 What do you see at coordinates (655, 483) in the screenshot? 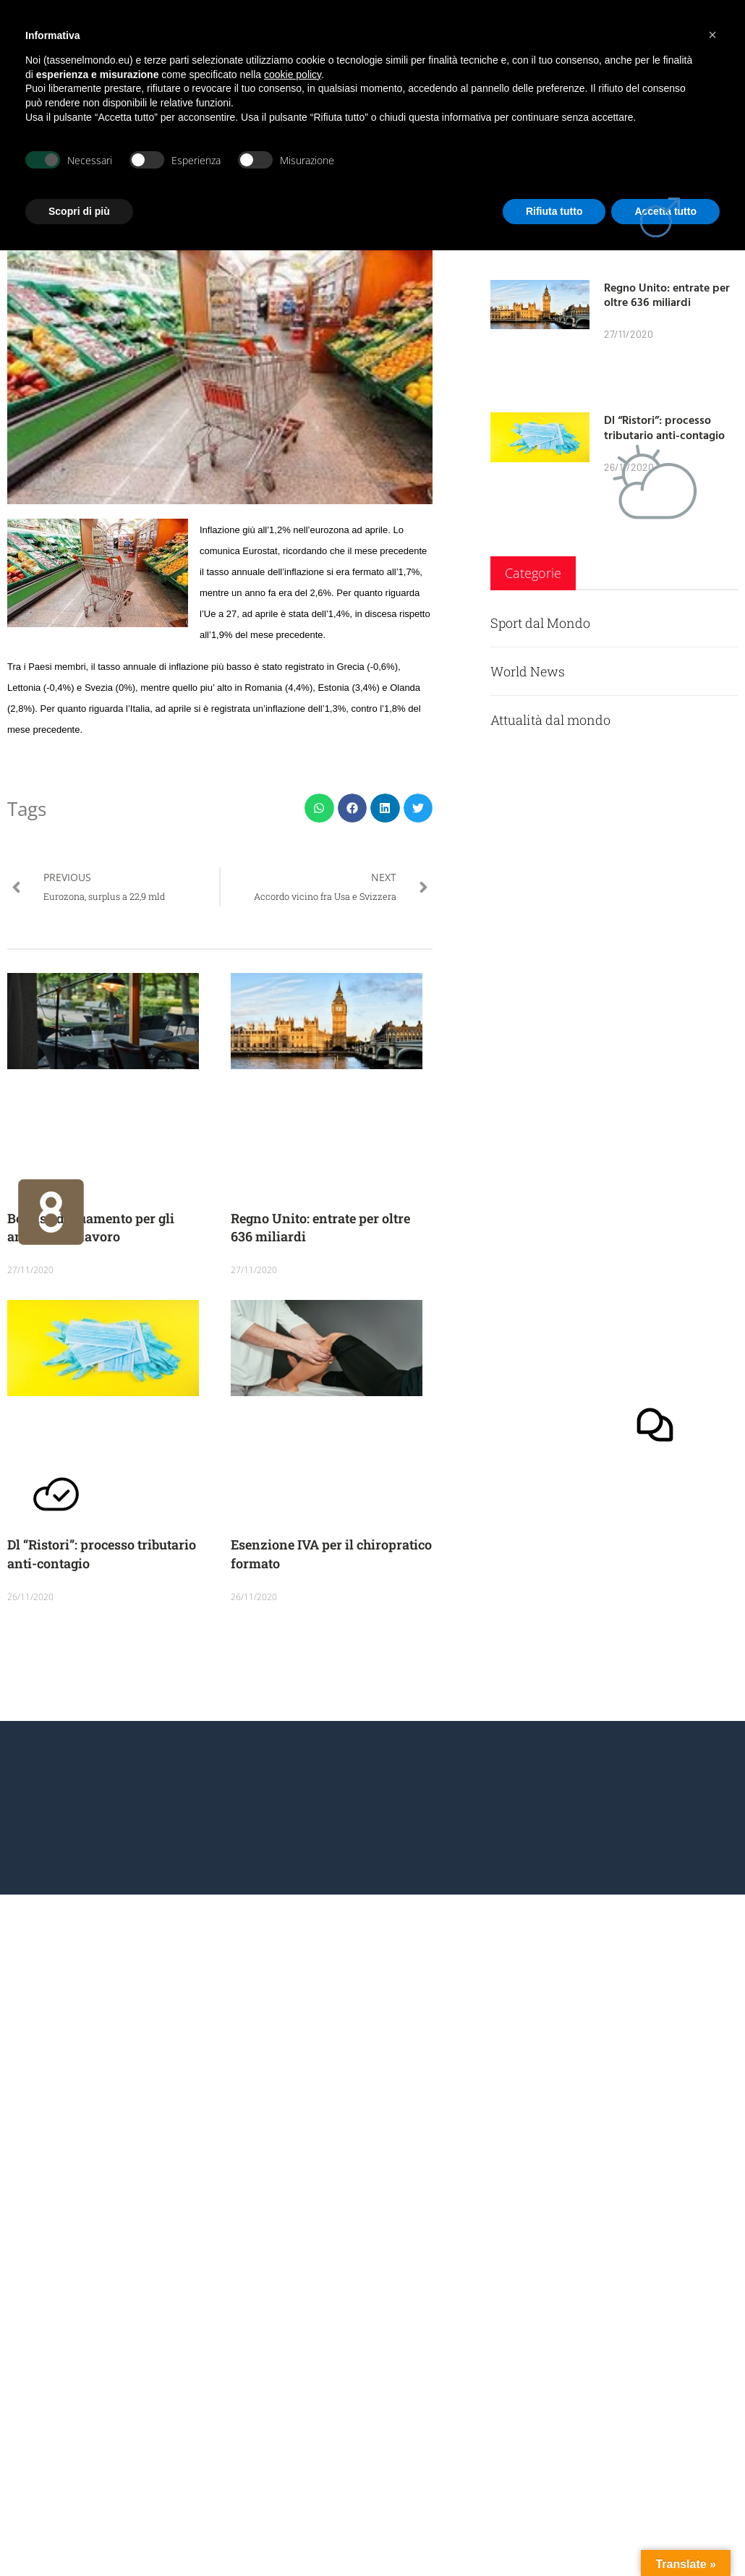
I see `view current weather conditions` at bounding box center [655, 483].